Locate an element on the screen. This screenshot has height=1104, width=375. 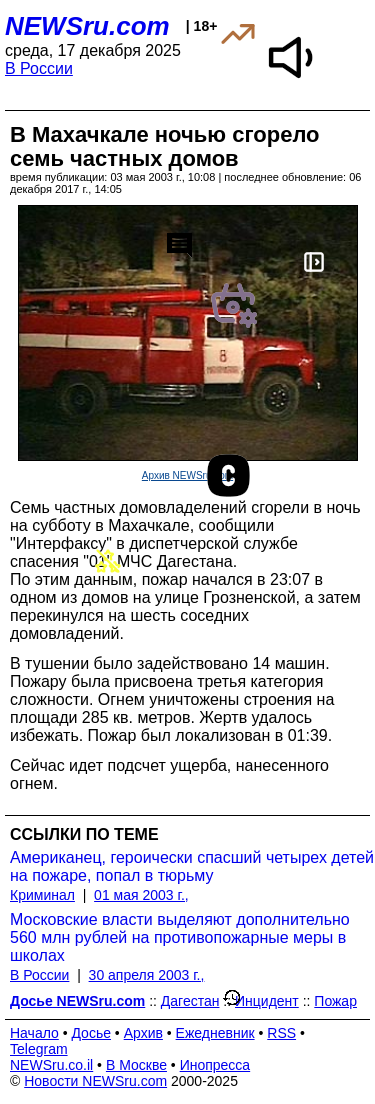
indicates a copyright symbol or content ownership is located at coordinates (228, 475).